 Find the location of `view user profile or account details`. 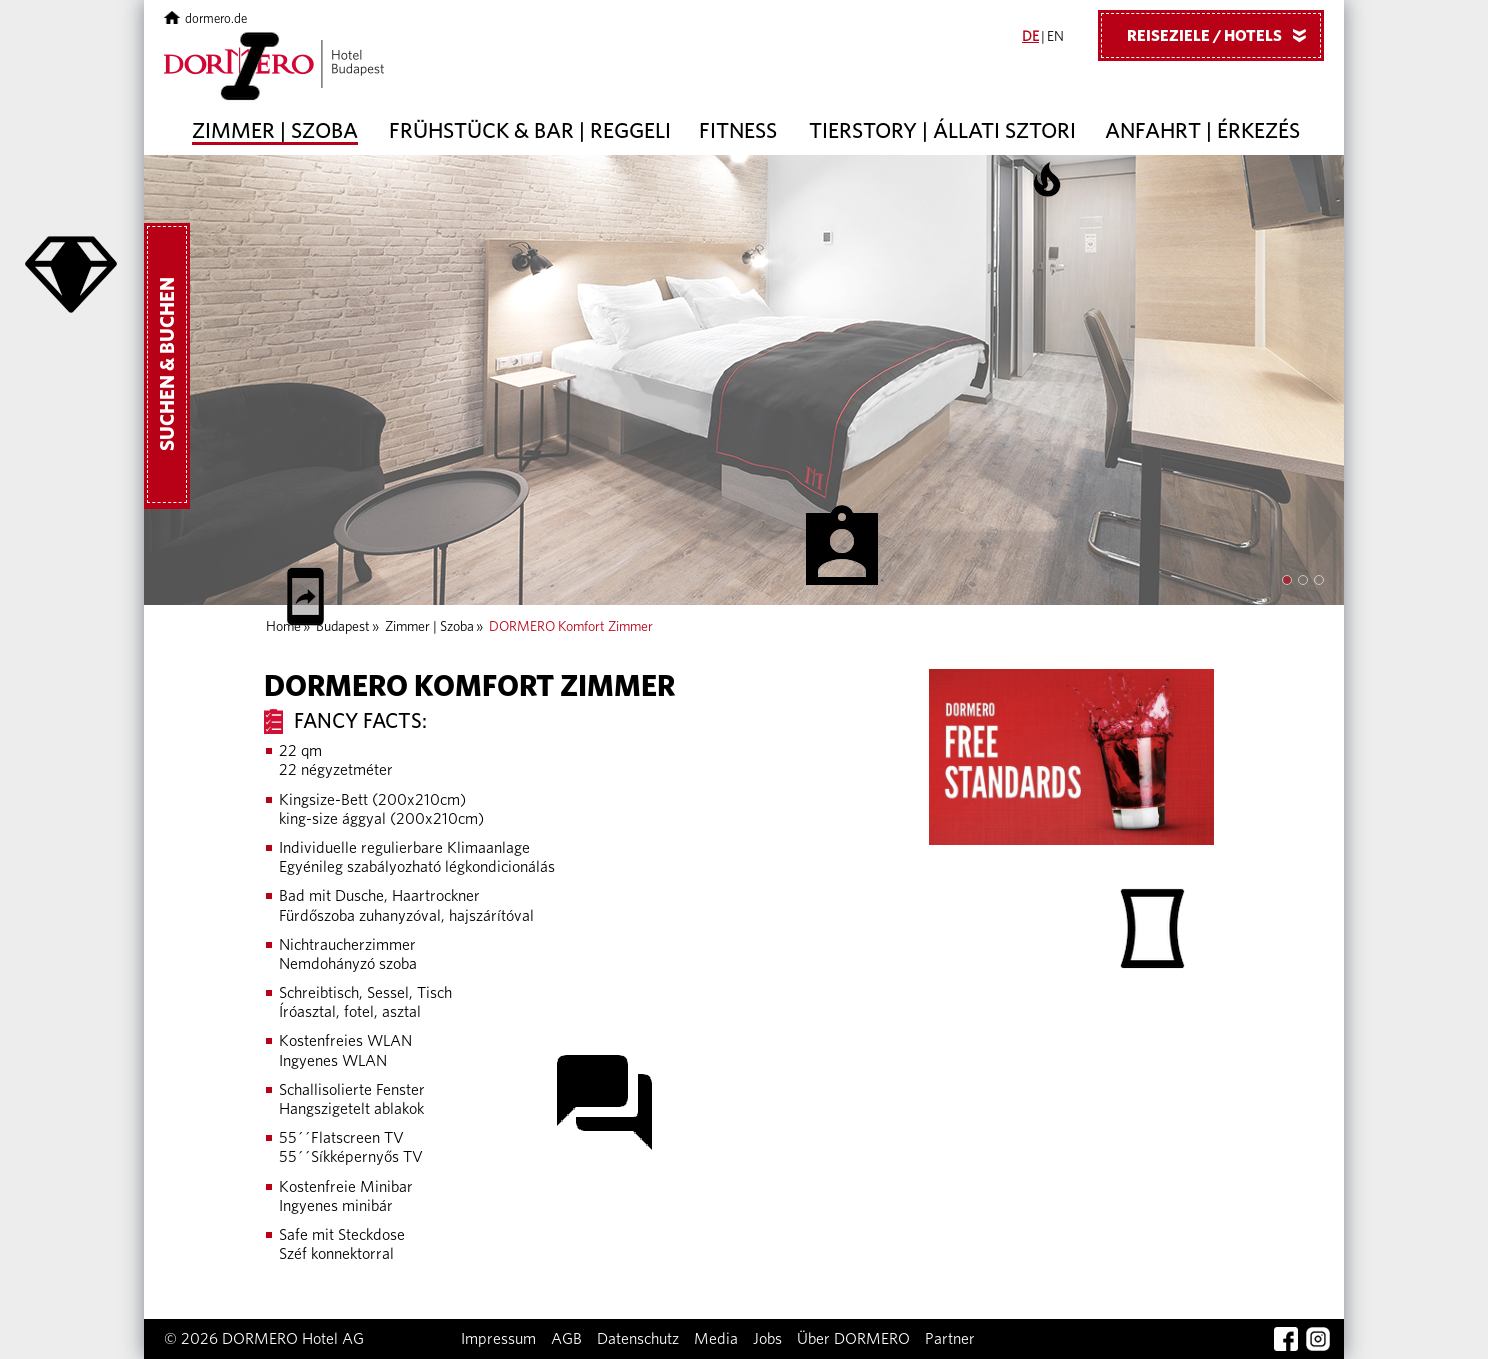

view user profile or account details is located at coordinates (842, 549).